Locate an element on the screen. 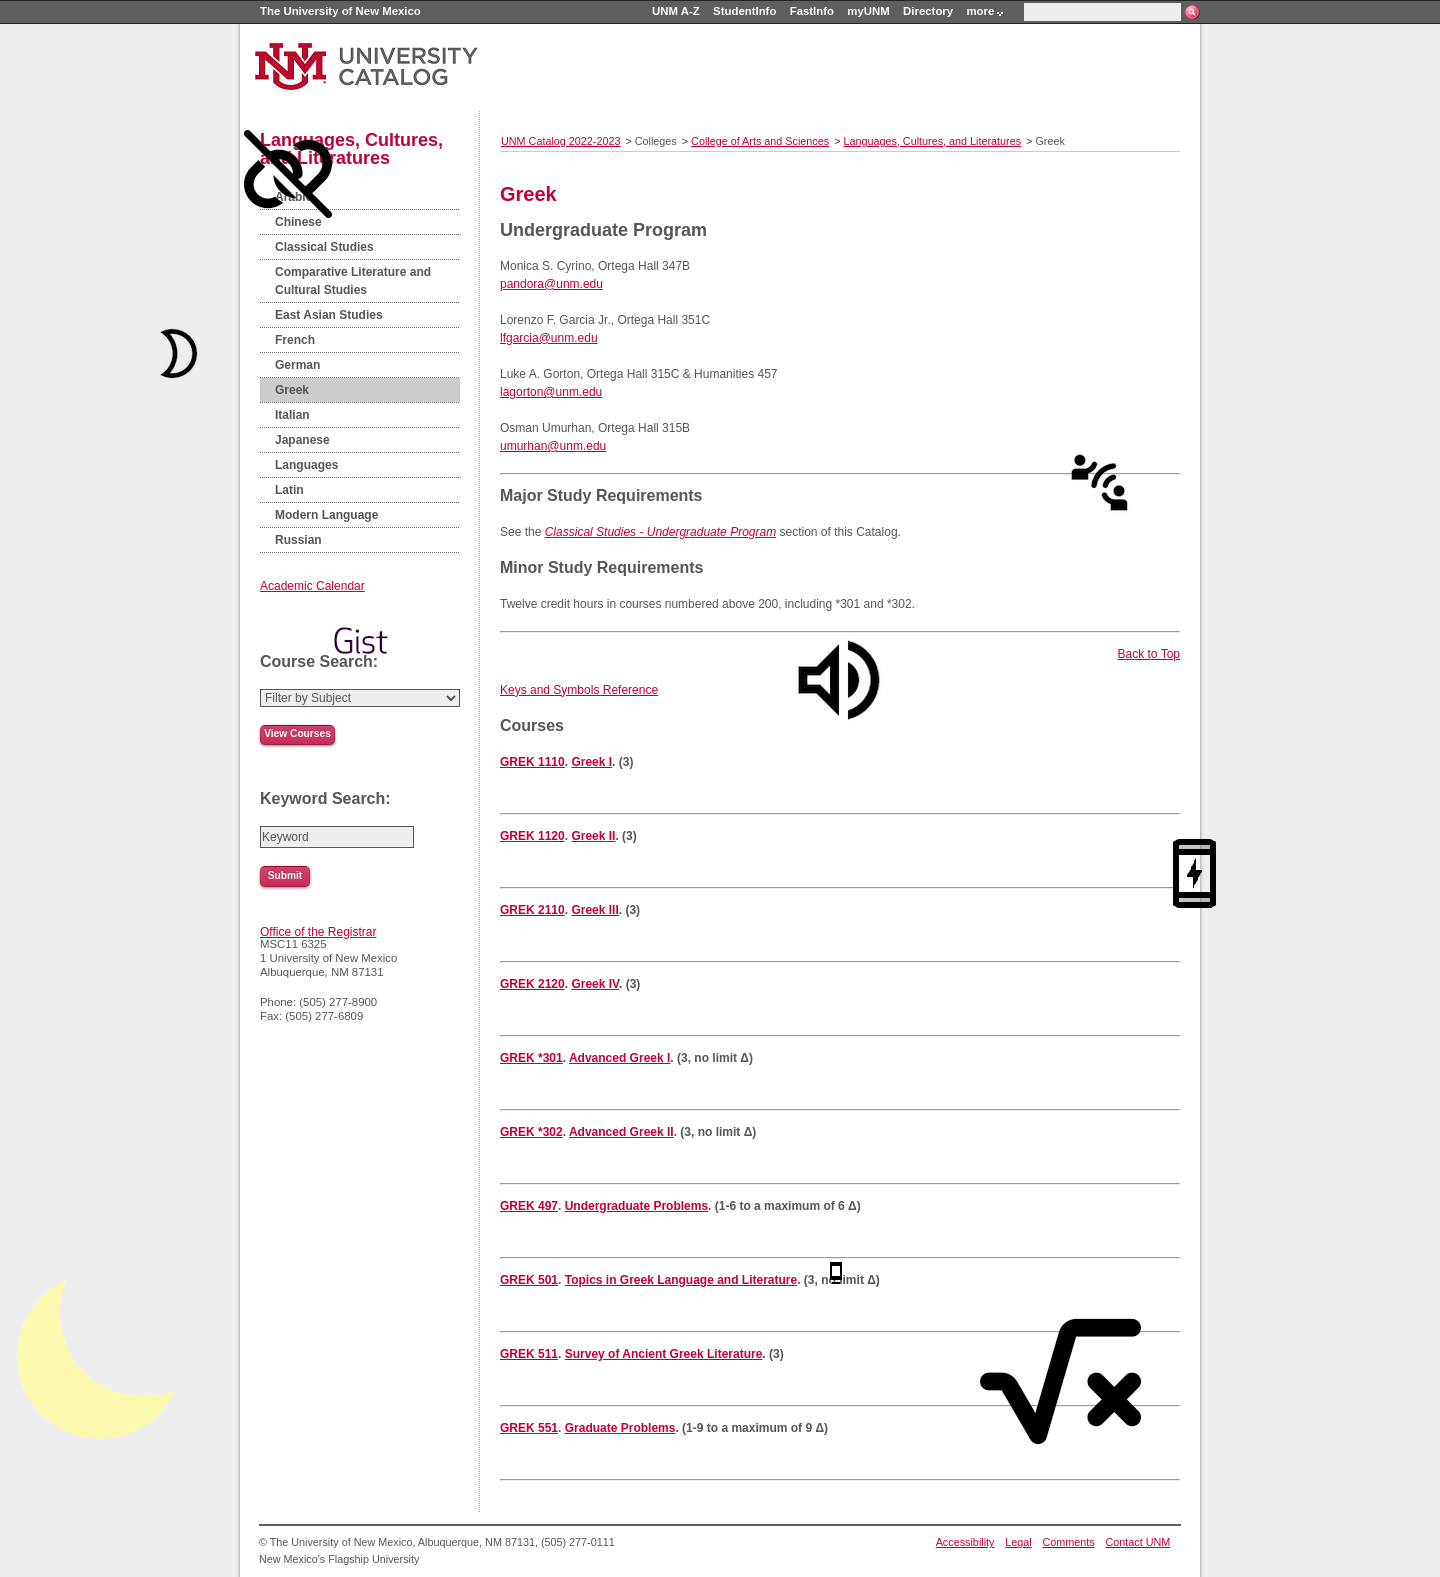 This screenshot has height=1577, width=1440. indicates a broken or invalid link is located at coordinates (288, 174).